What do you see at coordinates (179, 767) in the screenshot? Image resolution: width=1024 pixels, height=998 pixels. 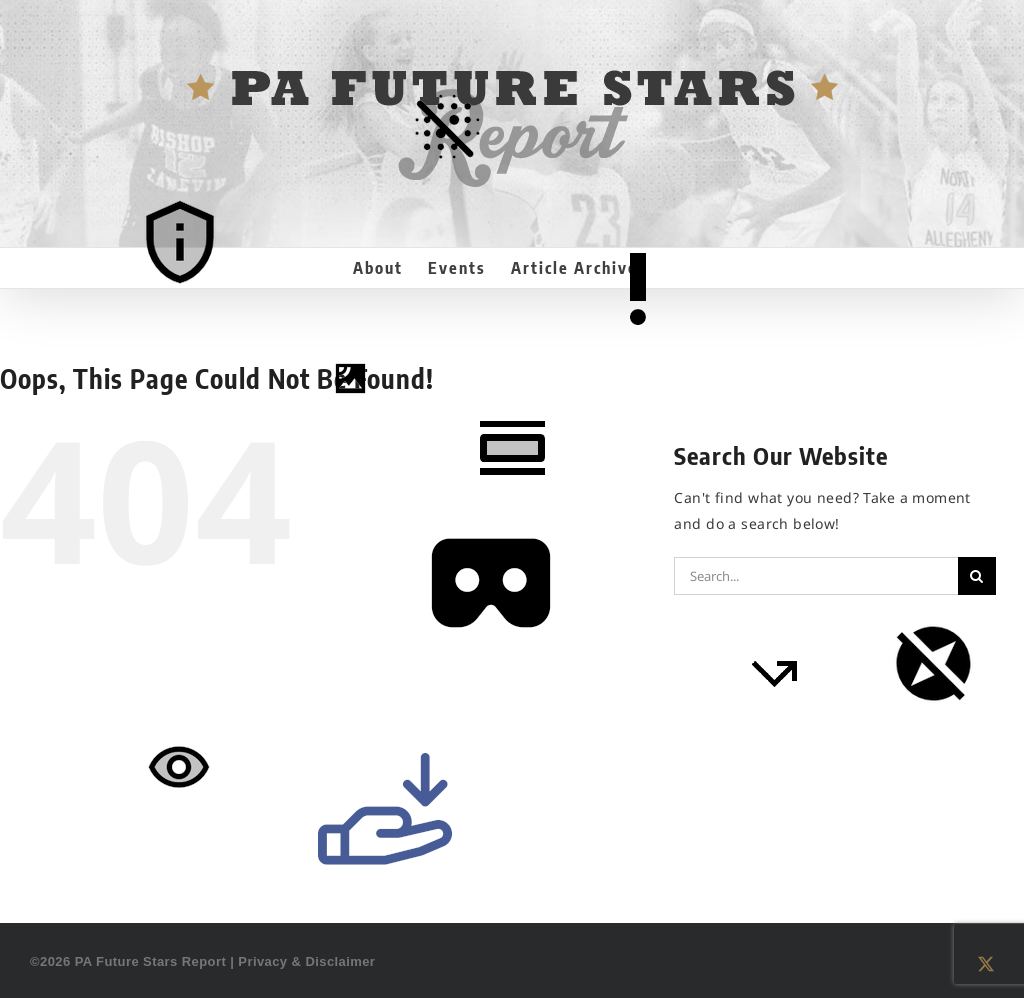 I see `toggle password visibility` at bounding box center [179, 767].